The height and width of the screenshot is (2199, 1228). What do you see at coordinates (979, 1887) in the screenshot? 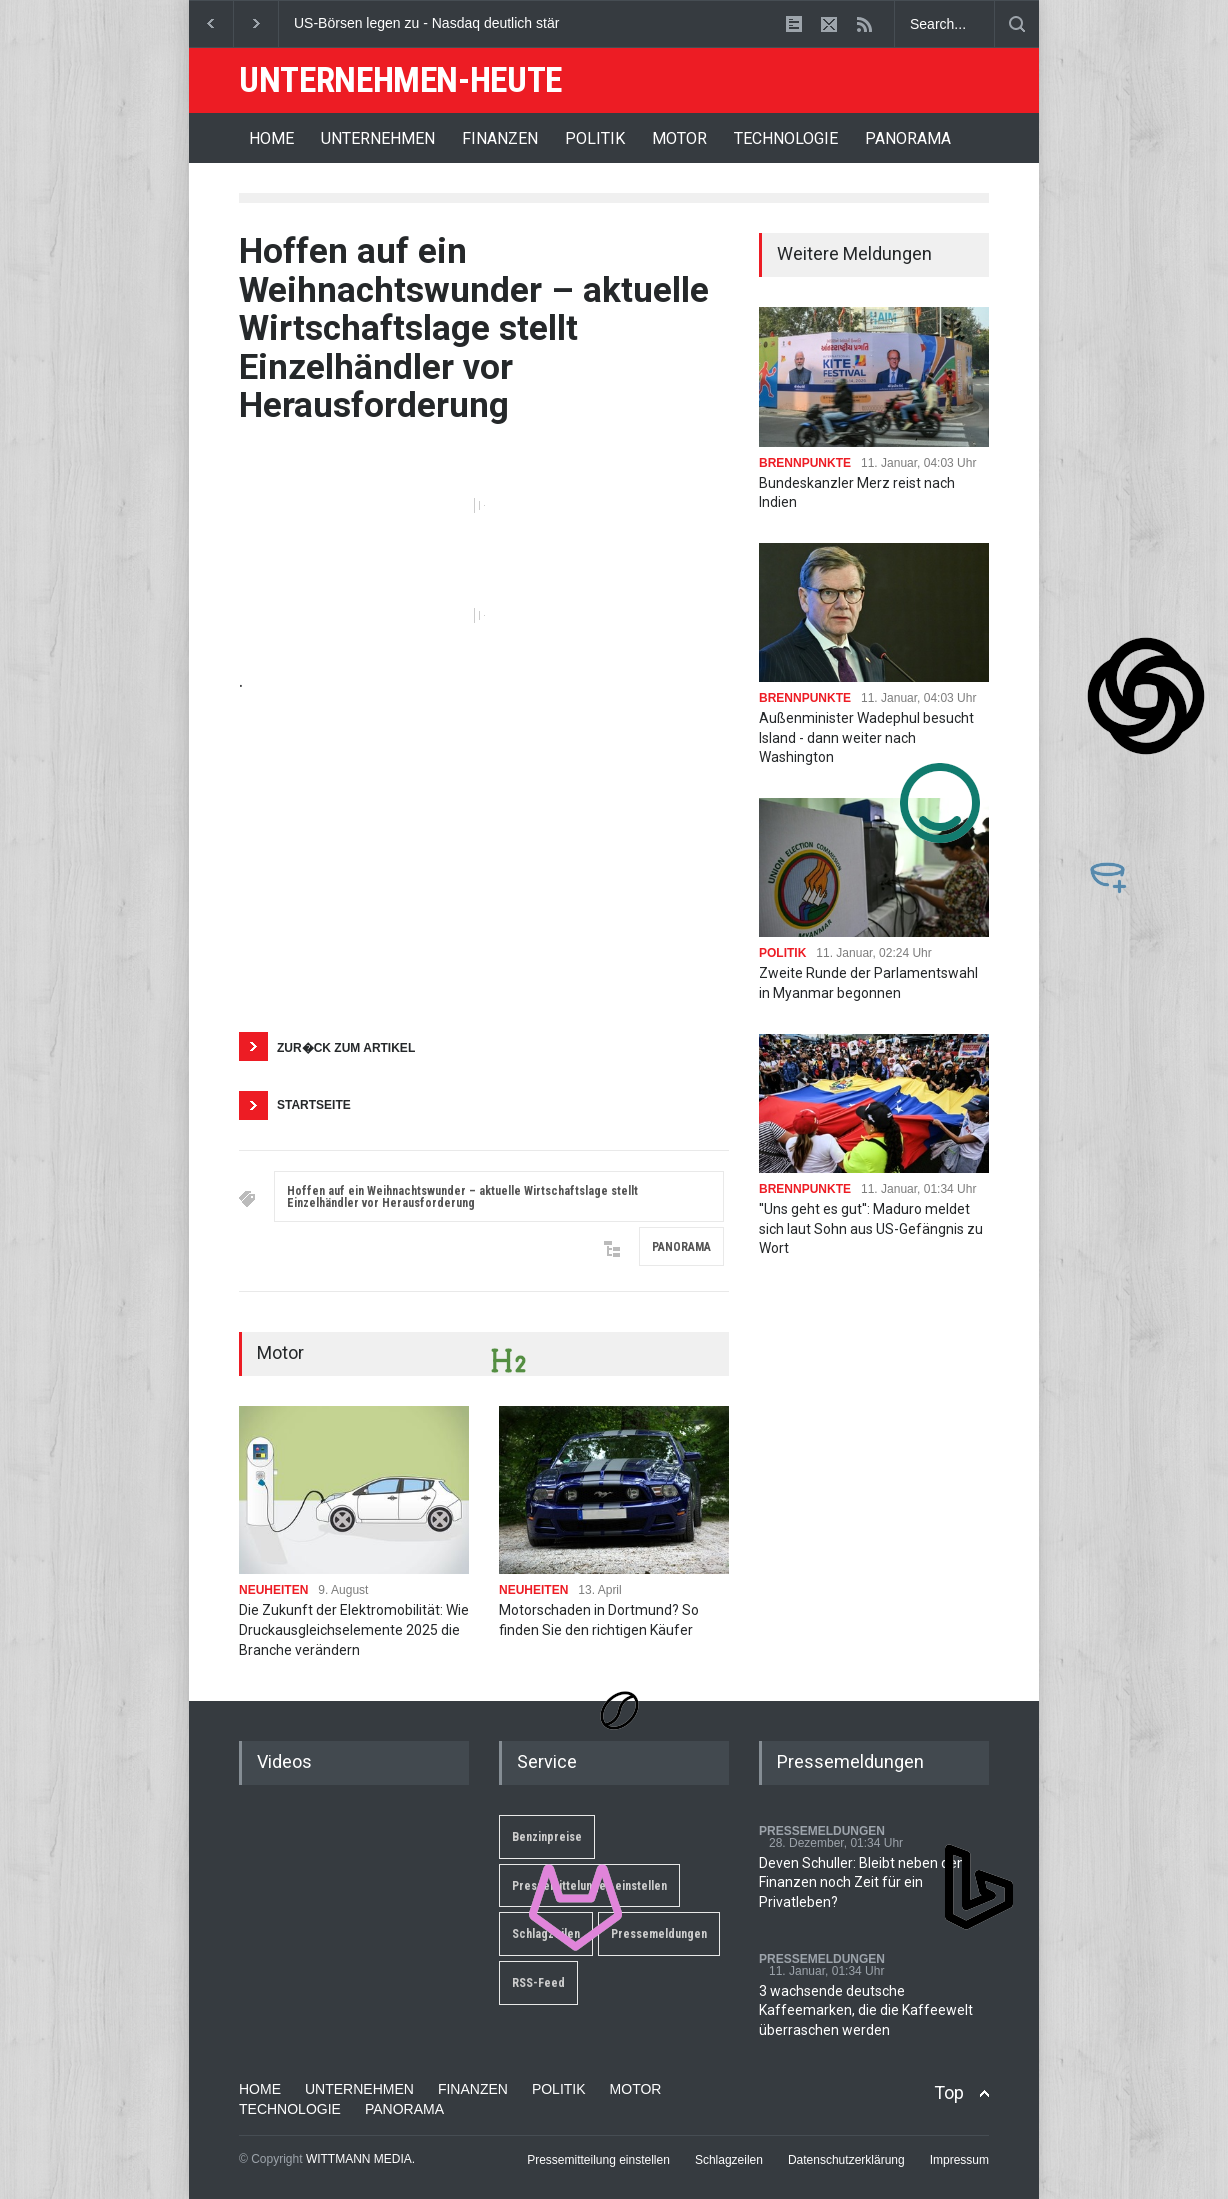
I see `search with microsoft bing` at bounding box center [979, 1887].